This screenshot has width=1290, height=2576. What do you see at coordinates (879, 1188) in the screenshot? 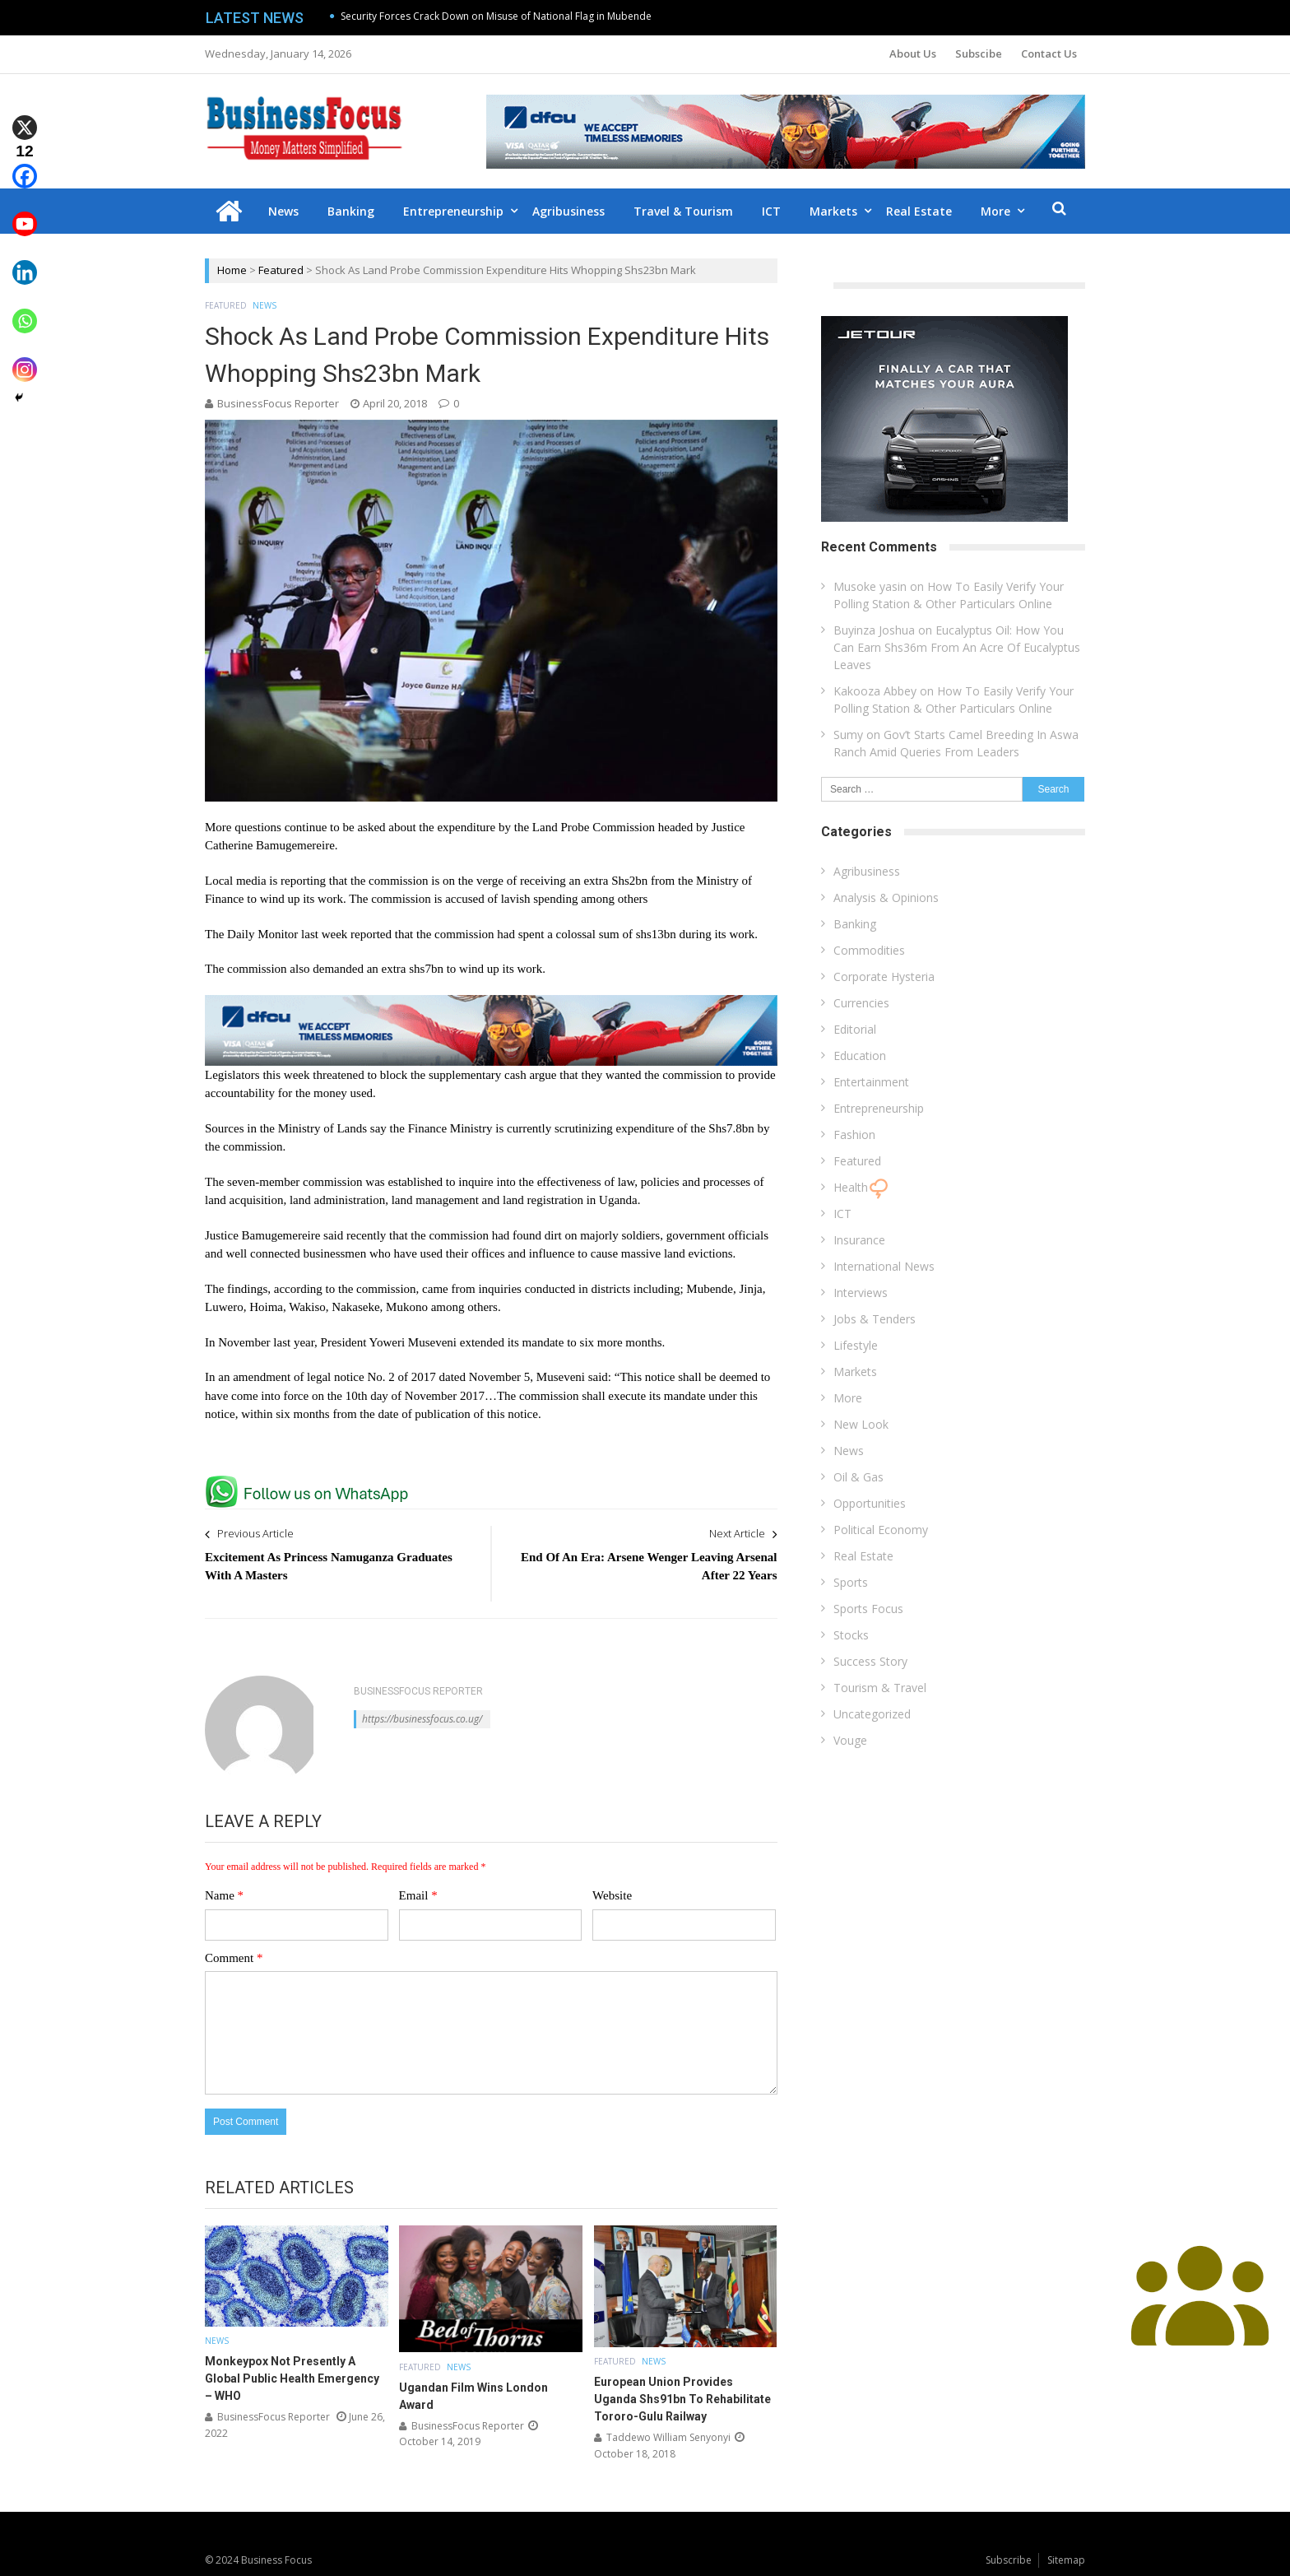
I see `indicates thunderstorm or severe weather conditions` at bounding box center [879, 1188].